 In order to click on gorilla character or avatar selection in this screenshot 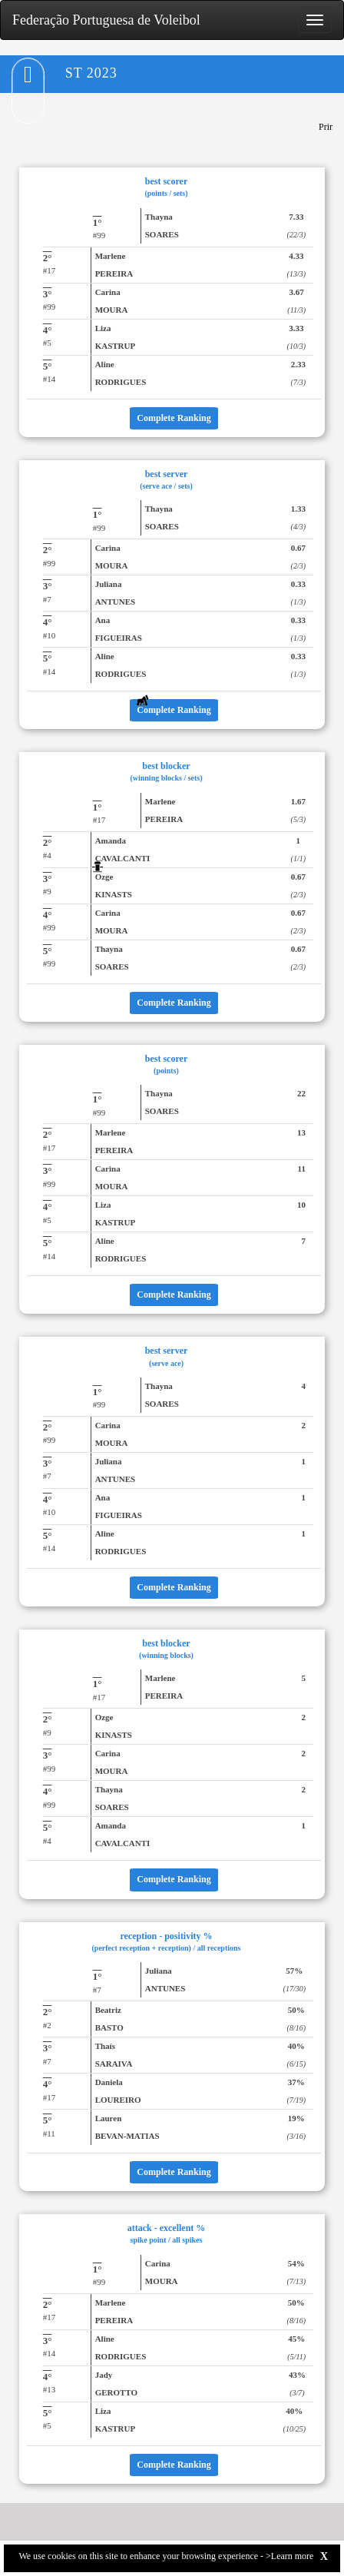, I will do `click(142, 700)`.